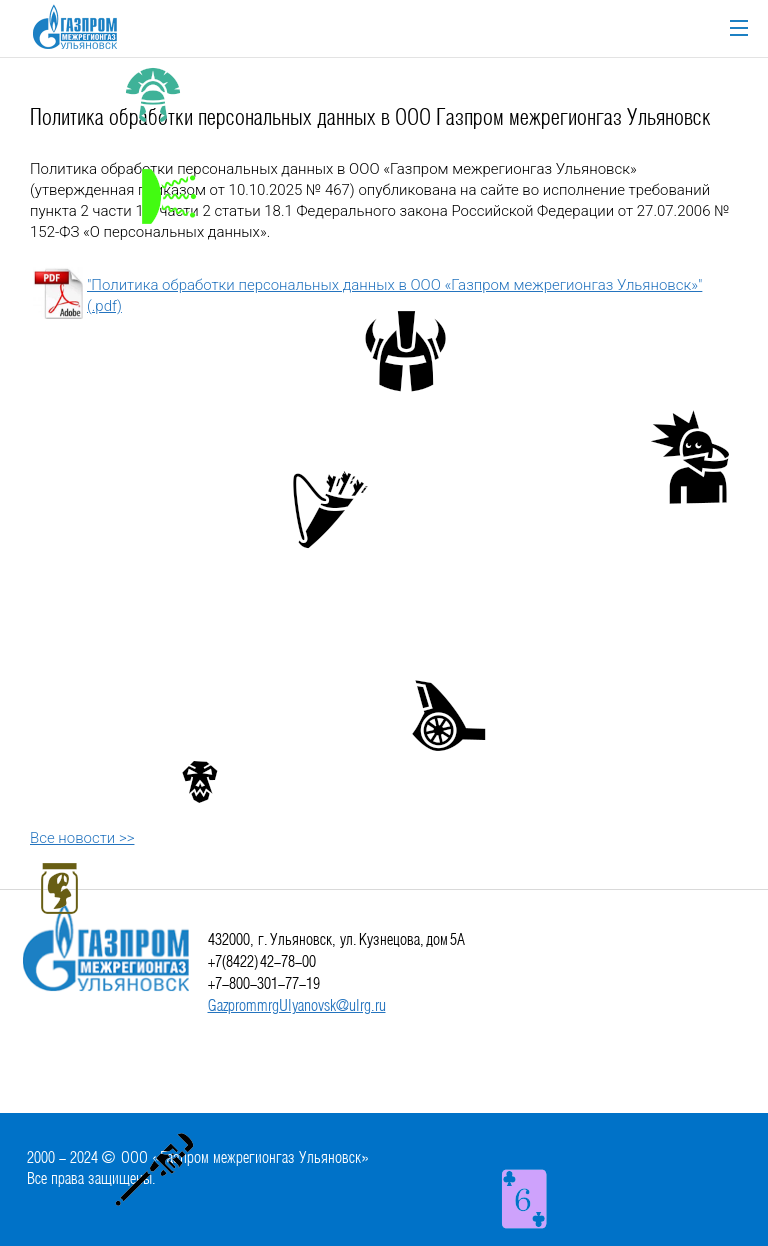 Image resolution: width=768 pixels, height=1246 pixels. What do you see at coordinates (153, 95) in the screenshot?
I see `select roman or ancient warrior character class` at bounding box center [153, 95].